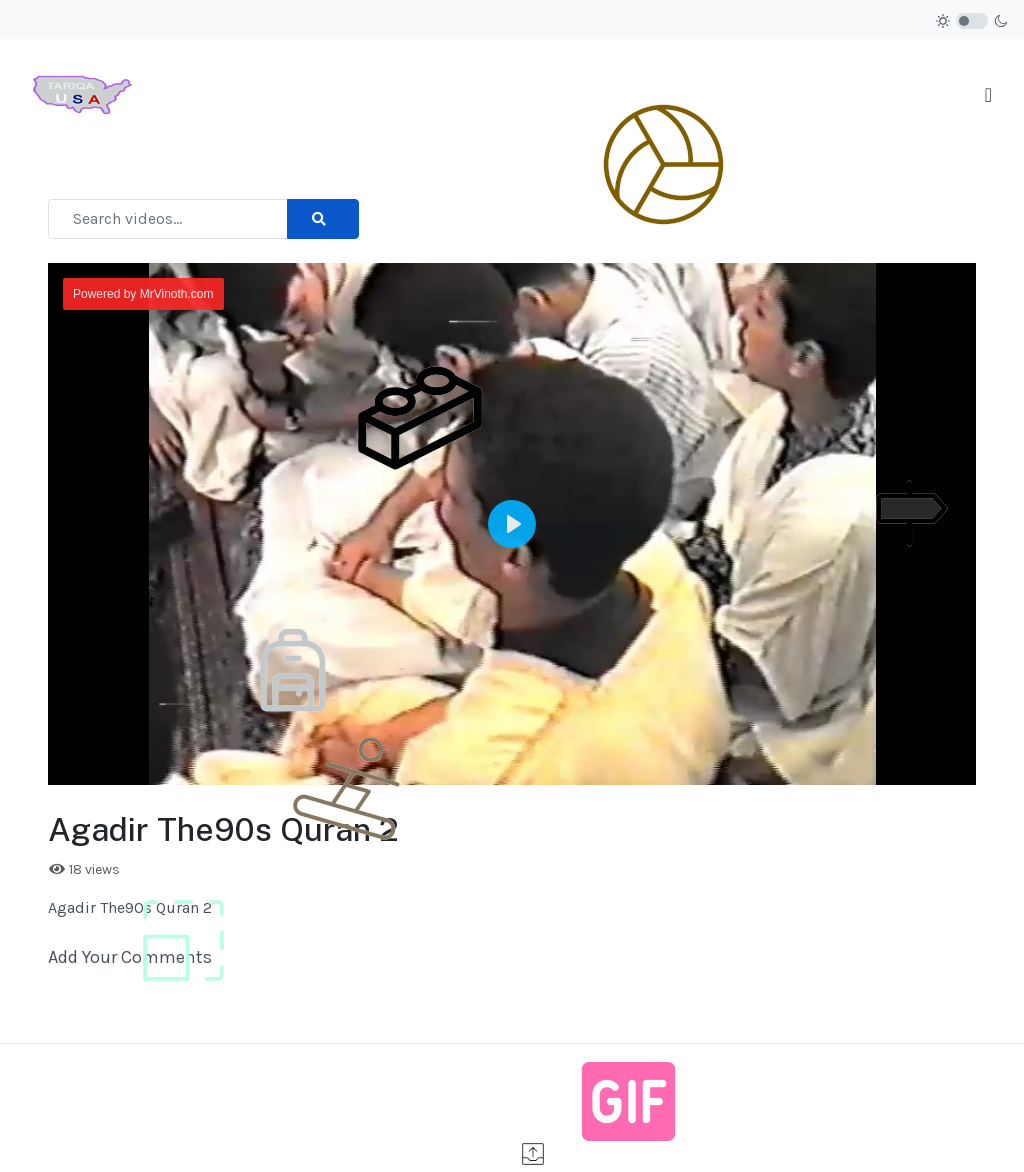 Image resolution: width=1024 pixels, height=1172 pixels. Describe the element at coordinates (628, 1101) in the screenshot. I see `insert a GIF into your message` at that location.